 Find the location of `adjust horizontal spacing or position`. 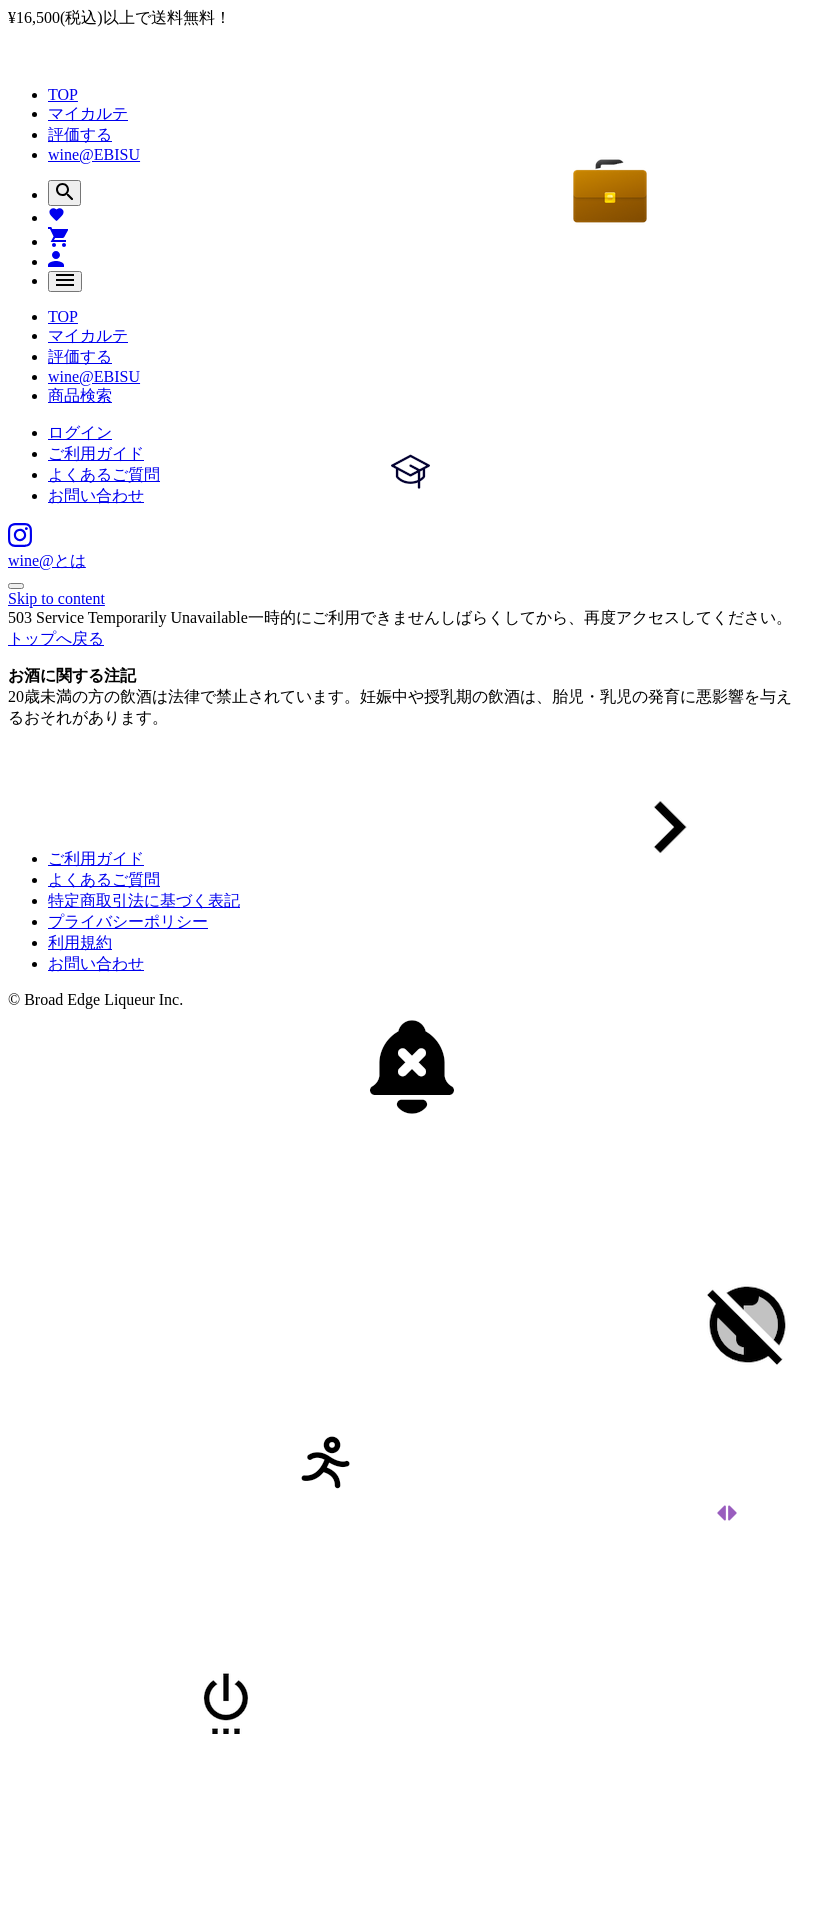

adjust horizontal spacing or position is located at coordinates (727, 1513).